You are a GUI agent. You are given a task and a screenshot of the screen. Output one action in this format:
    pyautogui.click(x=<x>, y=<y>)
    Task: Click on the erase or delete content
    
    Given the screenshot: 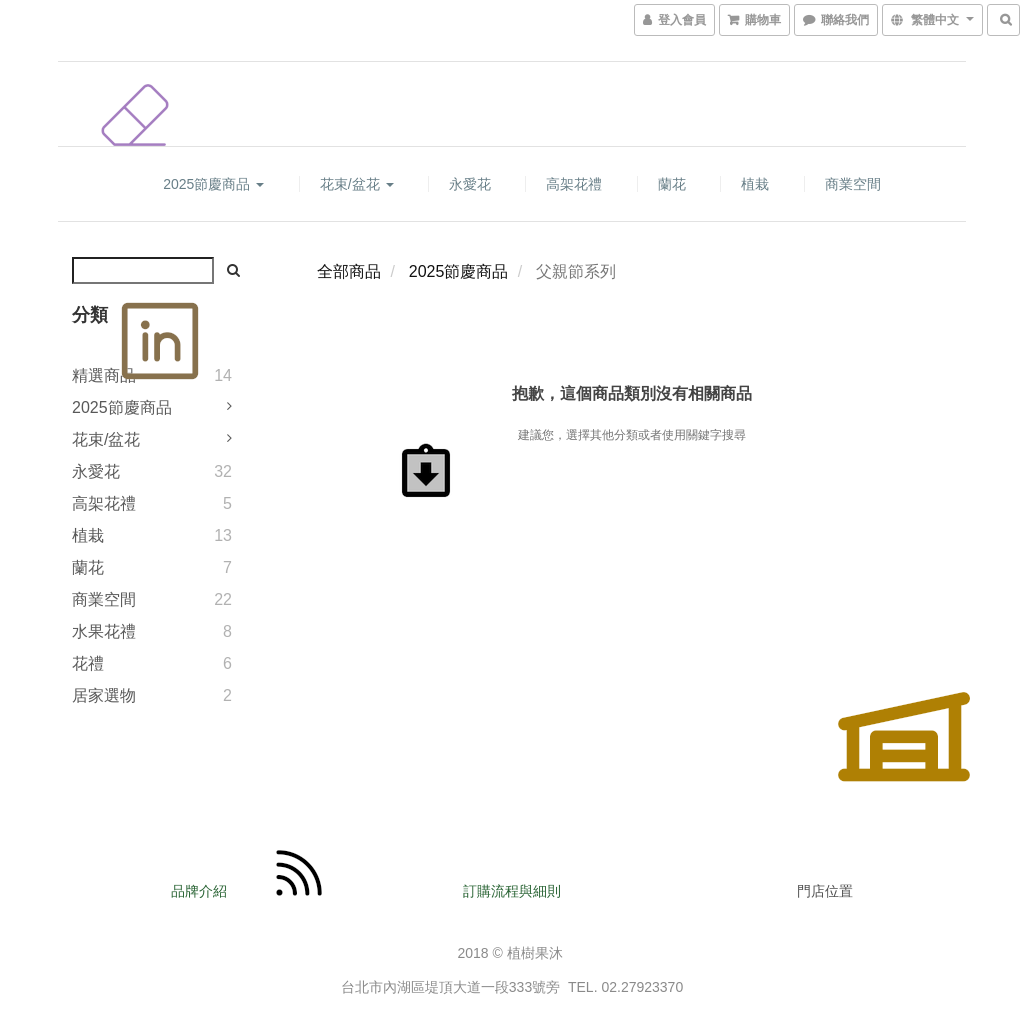 What is the action you would take?
    pyautogui.click(x=135, y=115)
    